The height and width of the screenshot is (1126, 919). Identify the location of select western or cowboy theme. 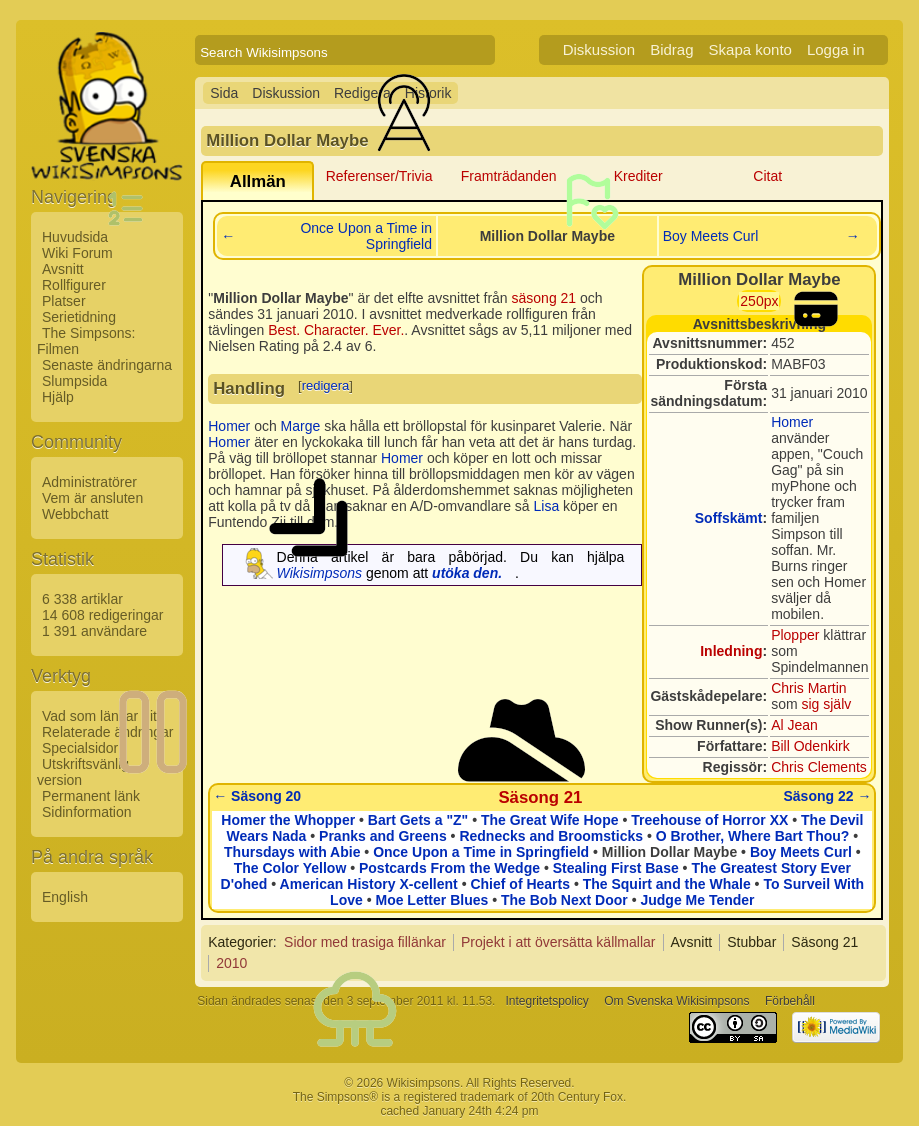
(521, 743).